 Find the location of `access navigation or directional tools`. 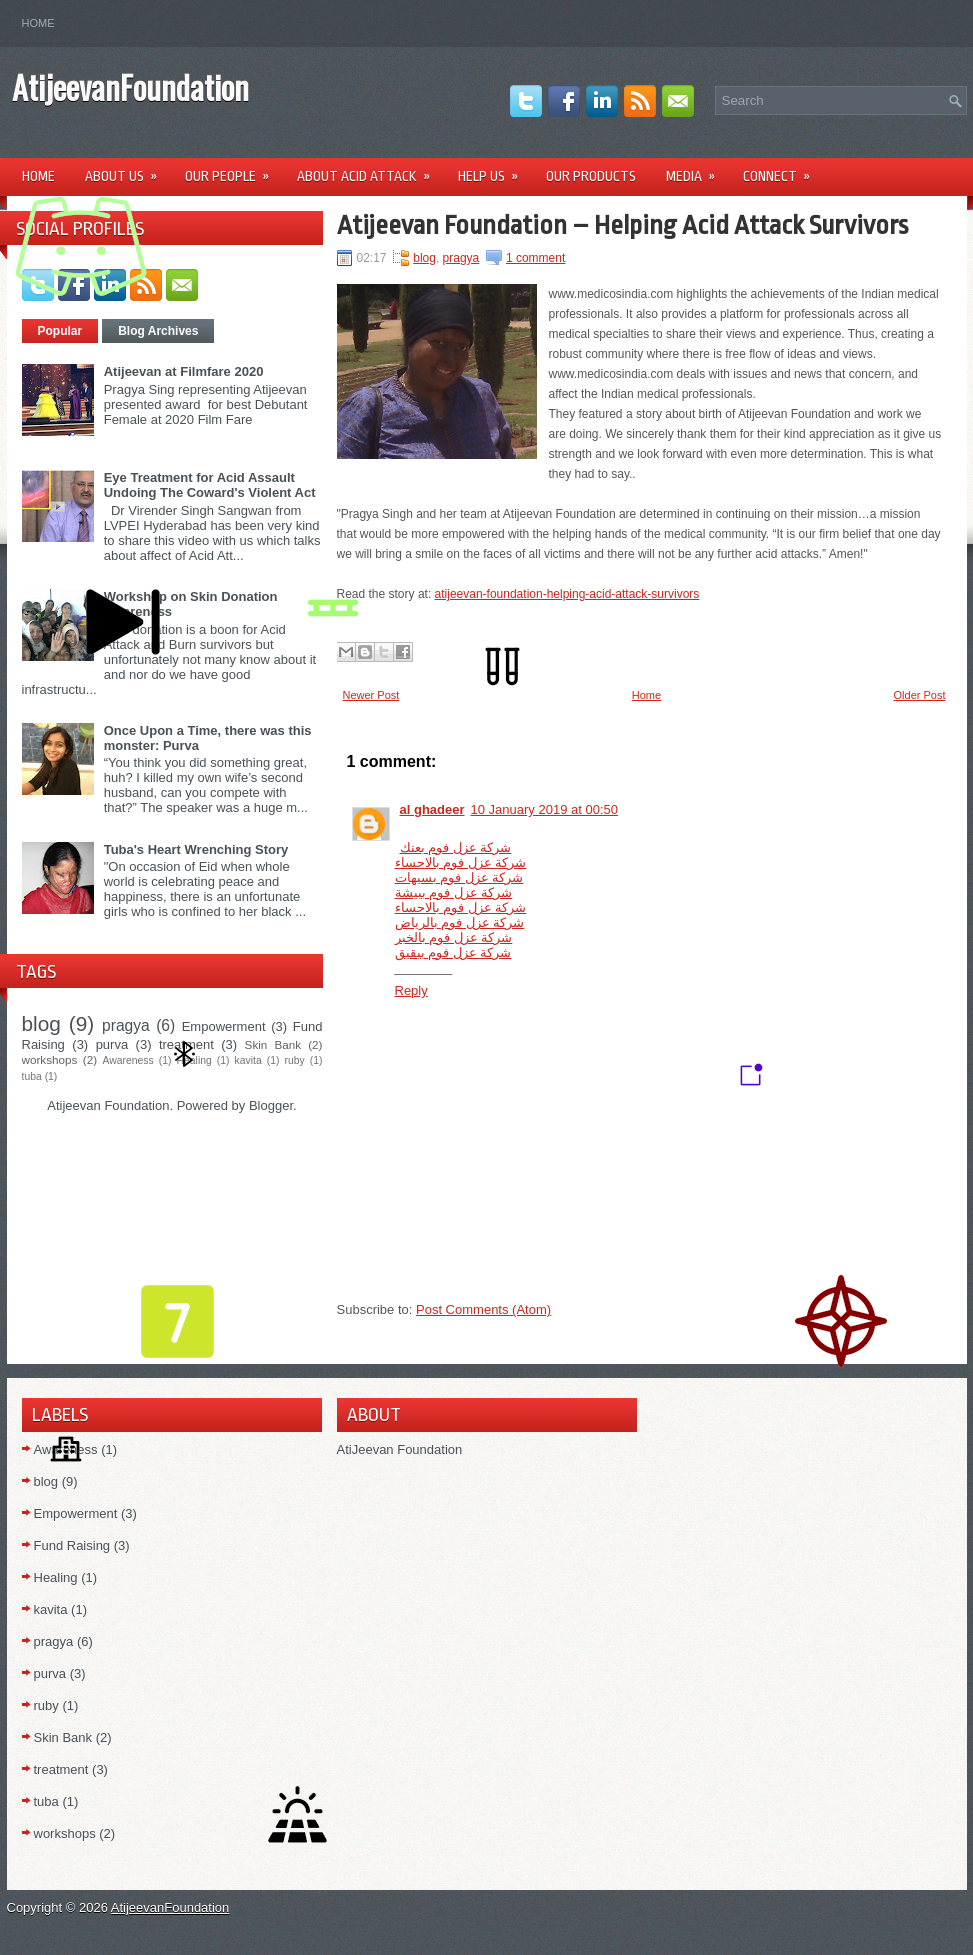

access navigation or directional tools is located at coordinates (841, 1321).